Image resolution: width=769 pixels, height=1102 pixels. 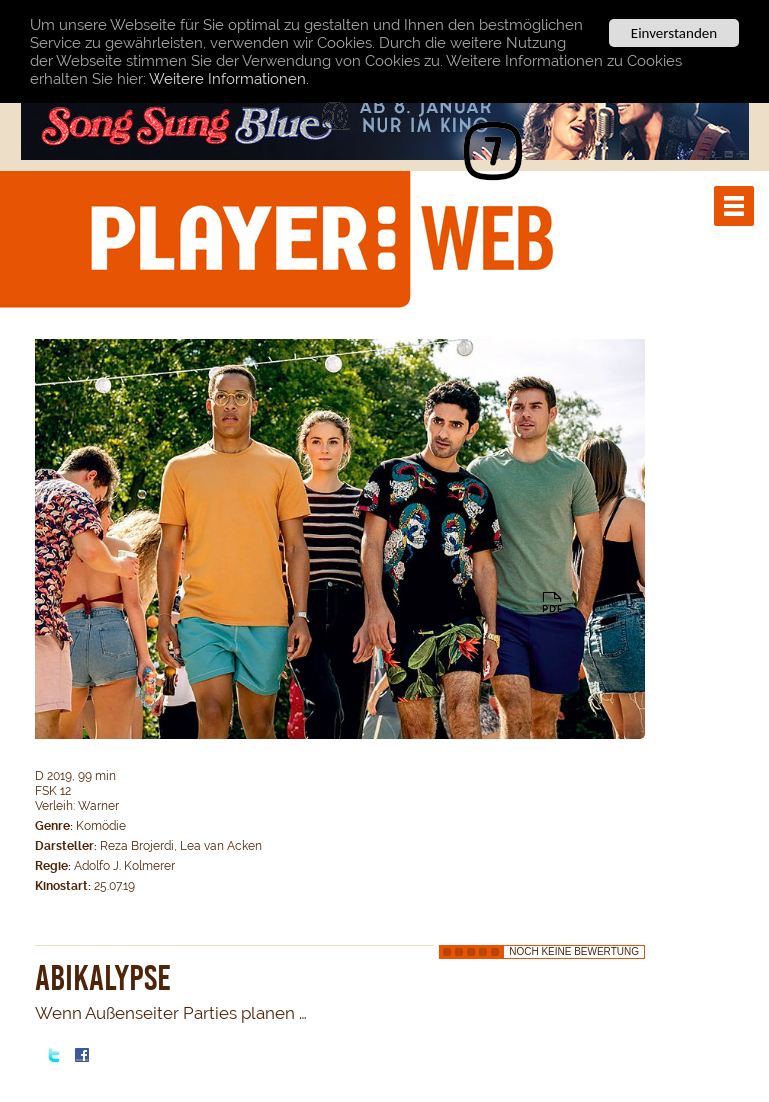 I want to click on view tire information or status, so click(x=335, y=116).